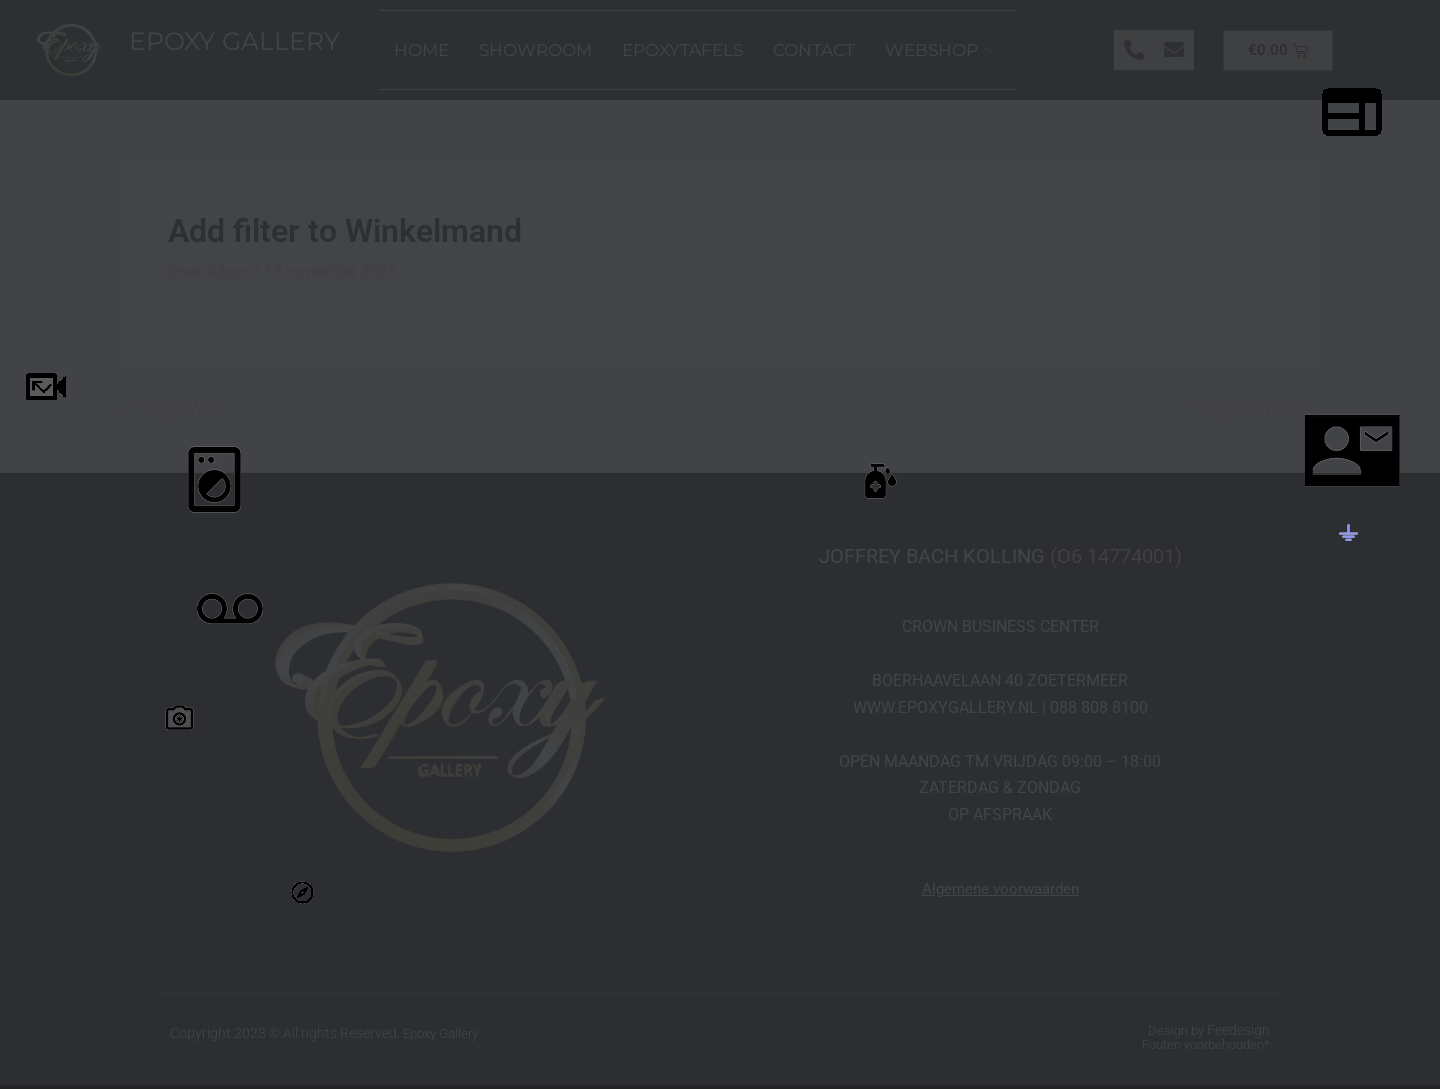  I want to click on access hand sanitizer station information, so click(879, 481).